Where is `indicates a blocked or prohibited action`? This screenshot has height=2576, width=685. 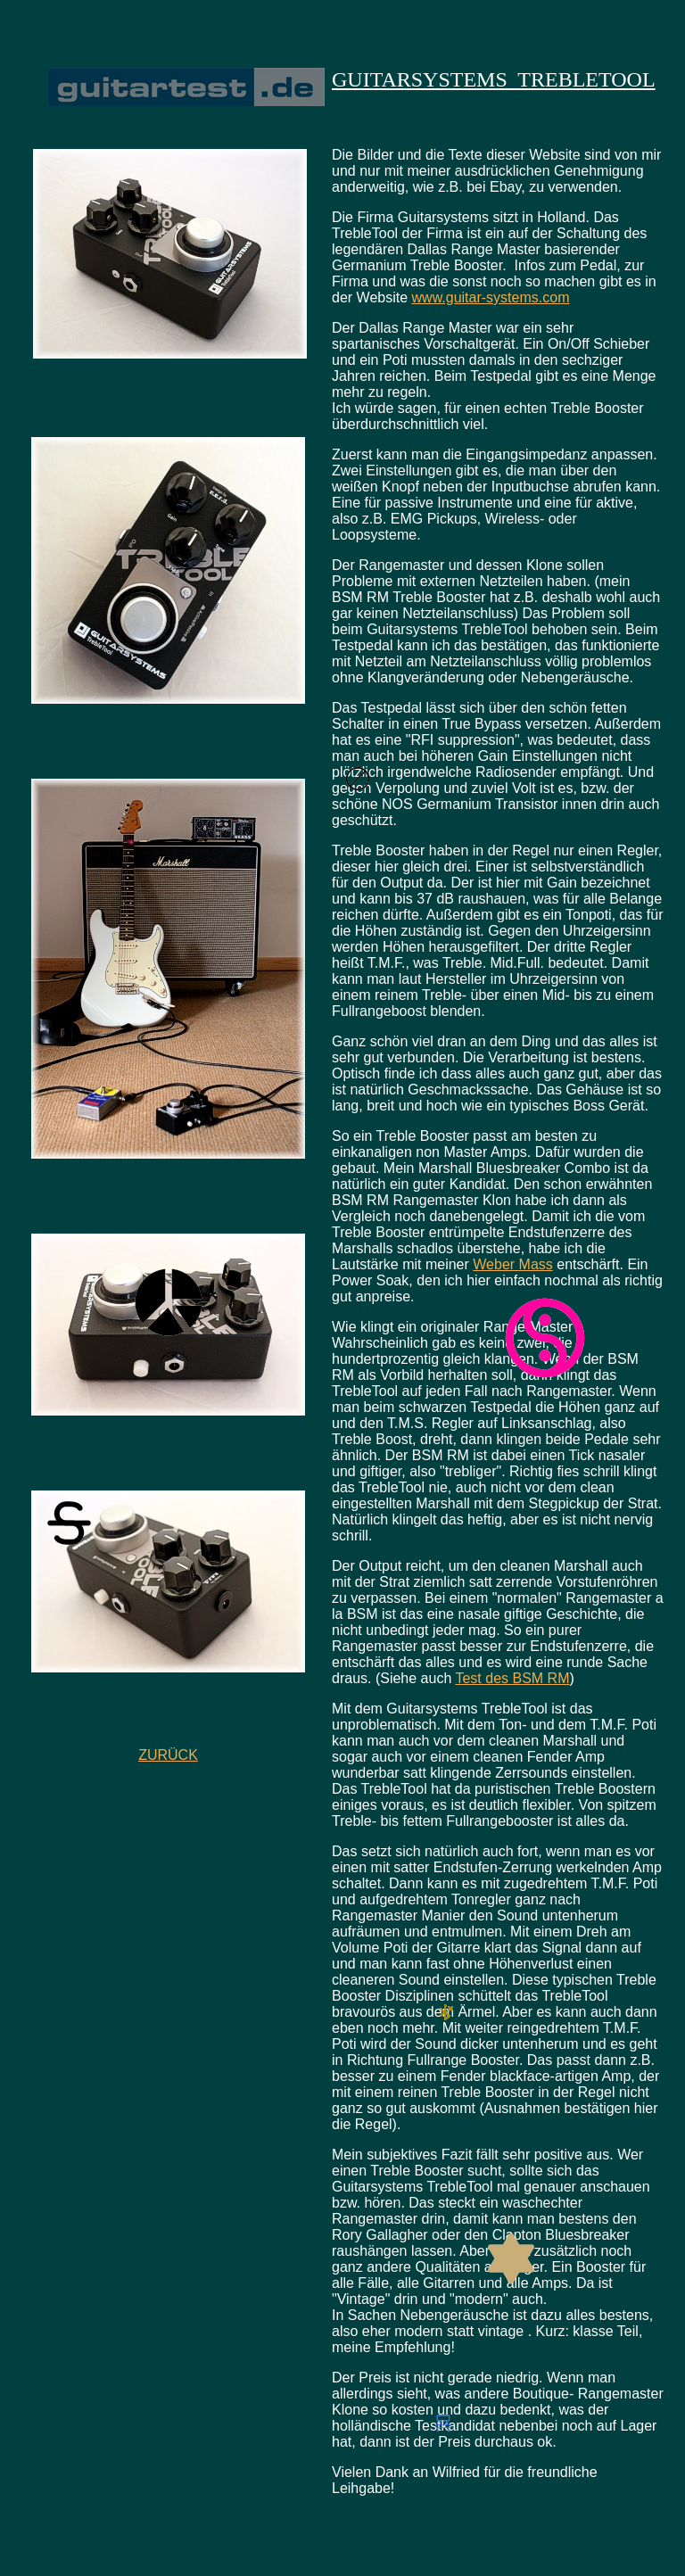
indicates a blocked or prohibited action is located at coordinates (358, 779).